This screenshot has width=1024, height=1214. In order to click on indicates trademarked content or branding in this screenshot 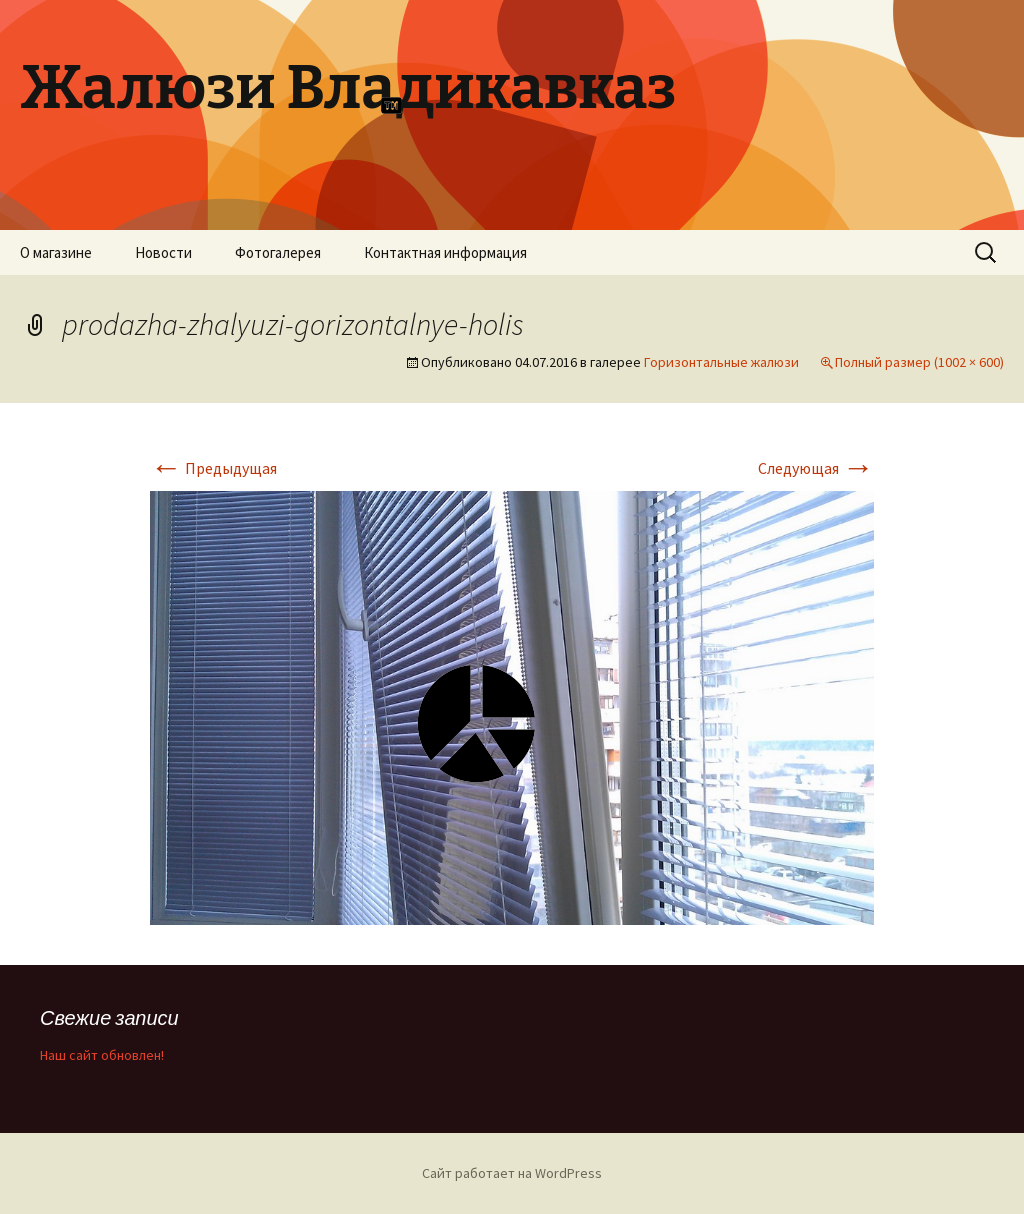, I will do `click(391, 105)`.